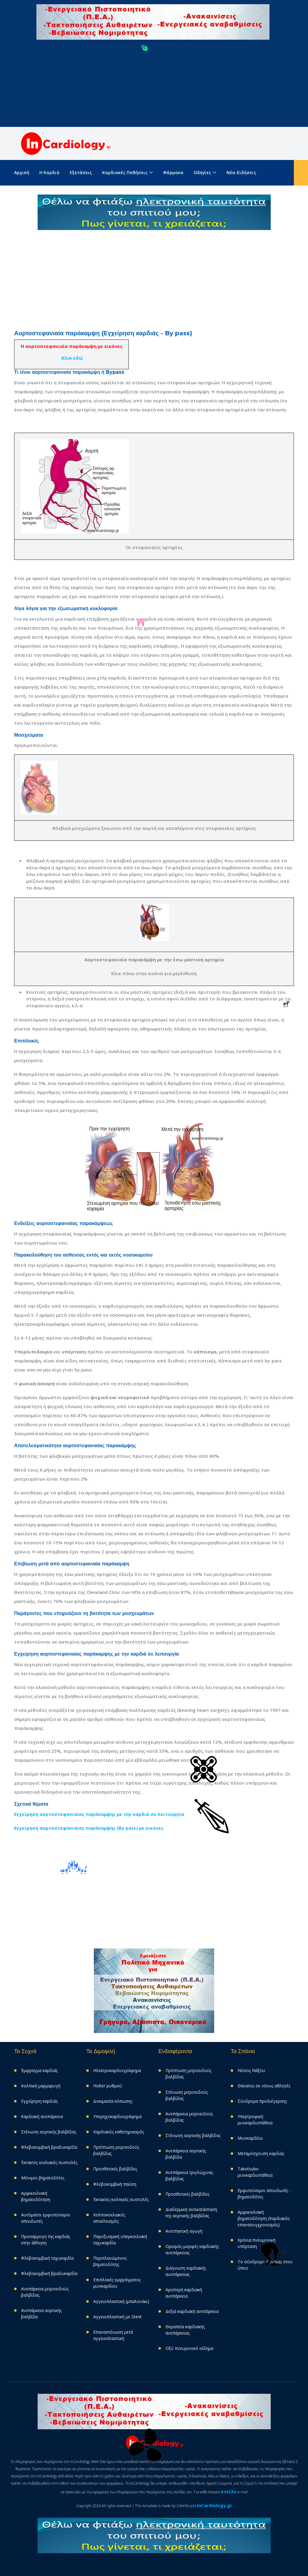 The height and width of the screenshot is (2576, 308). What do you see at coordinates (73, 1867) in the screenshot?
I see `view garden pests or insects in a nature game` at bounding box center [73, 1867].